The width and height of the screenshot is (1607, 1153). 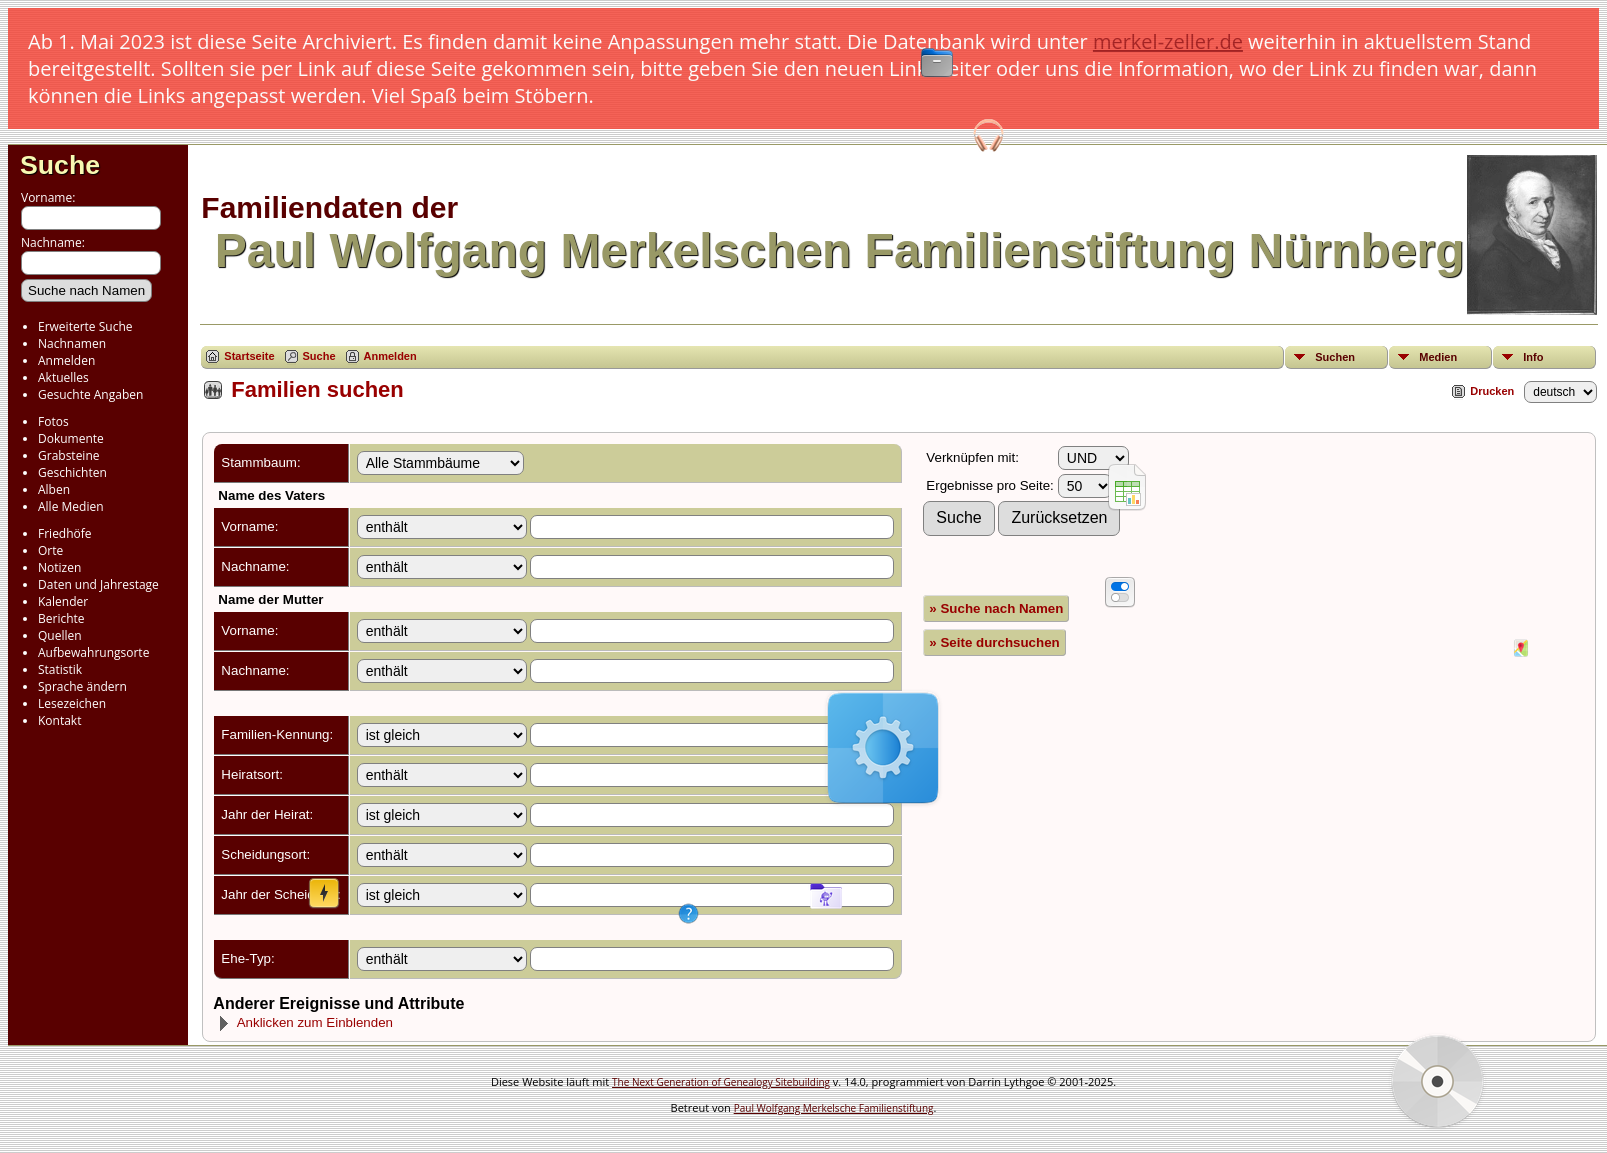 I want to click on open the maui framework project folder, so click(x=826, y=897).